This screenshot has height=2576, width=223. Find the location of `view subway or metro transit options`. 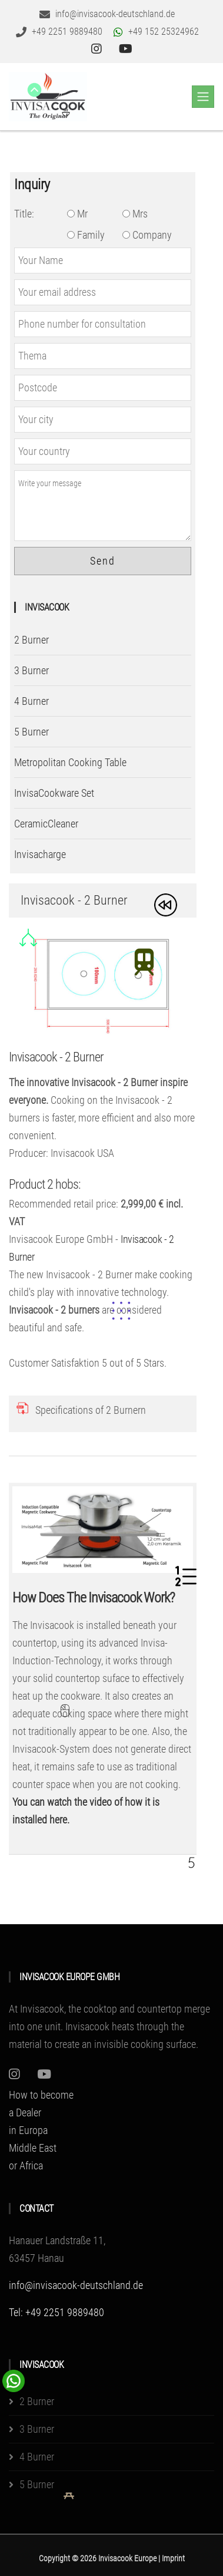

view subway or metro transit options is located at coordinates (144, 961).